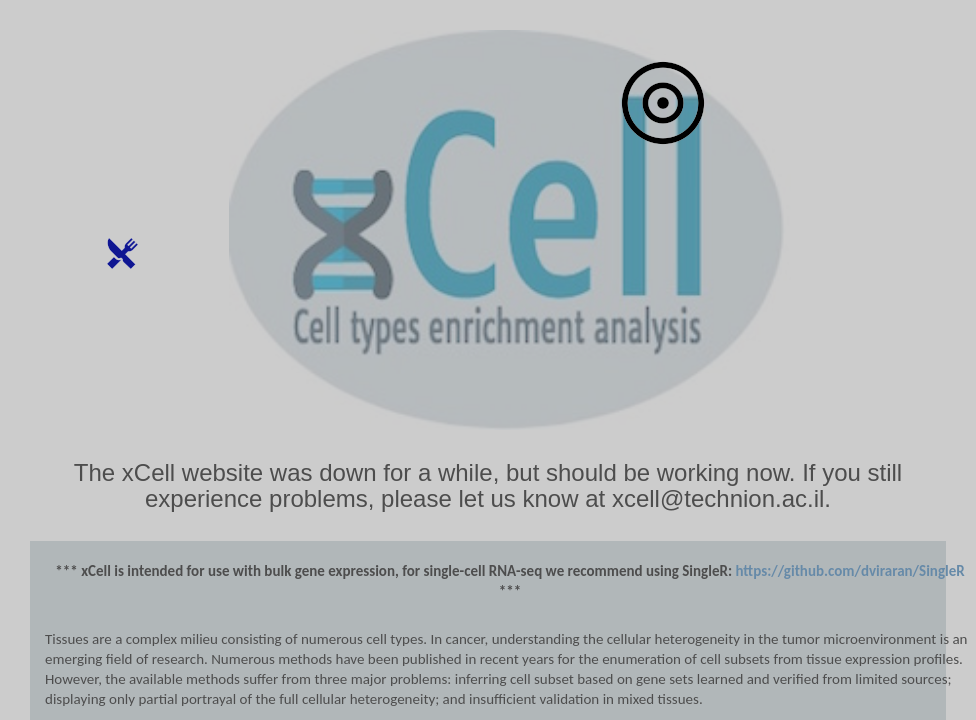  Describe the element at coordinates (122, 253) in the screenshot. I see `find nearby restaurants or dining options` at that location.